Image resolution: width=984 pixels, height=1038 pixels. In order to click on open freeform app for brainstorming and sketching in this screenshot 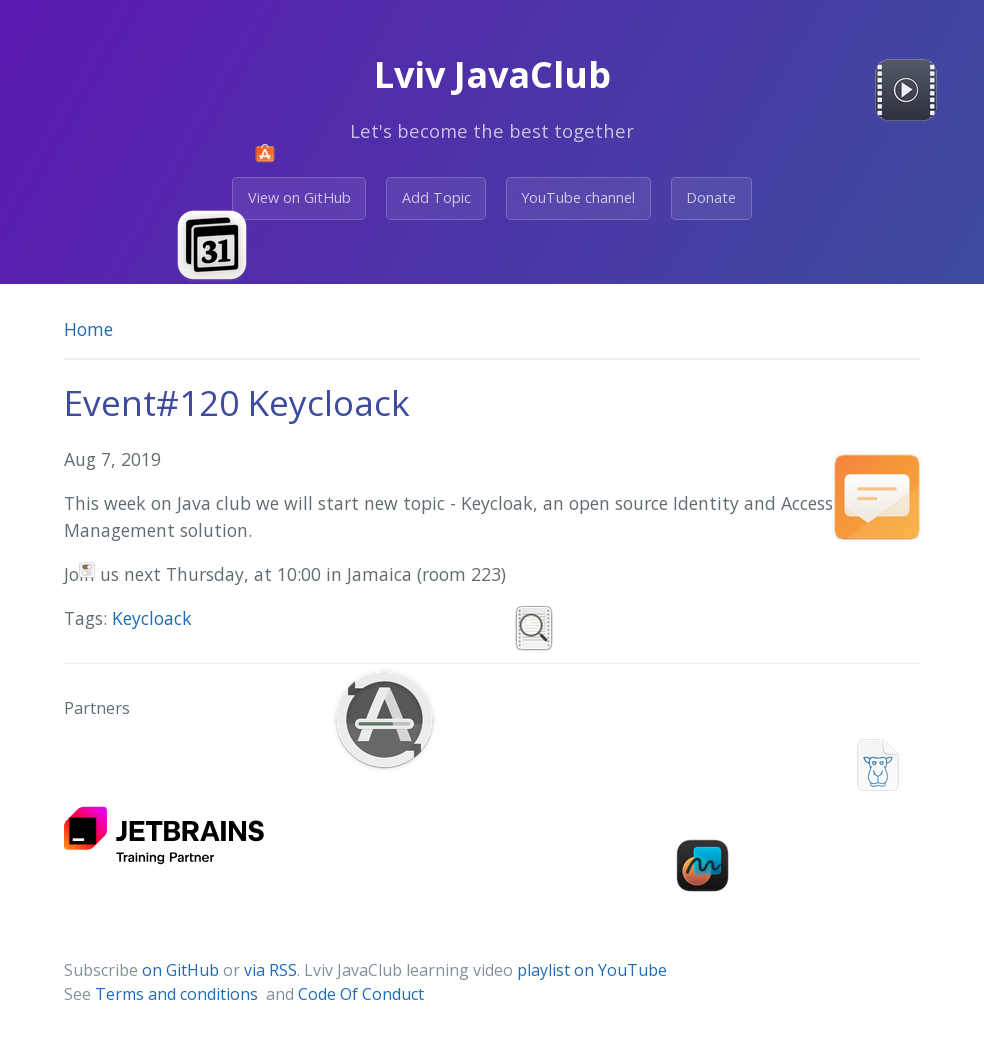, I will do `click(702, 865)`.